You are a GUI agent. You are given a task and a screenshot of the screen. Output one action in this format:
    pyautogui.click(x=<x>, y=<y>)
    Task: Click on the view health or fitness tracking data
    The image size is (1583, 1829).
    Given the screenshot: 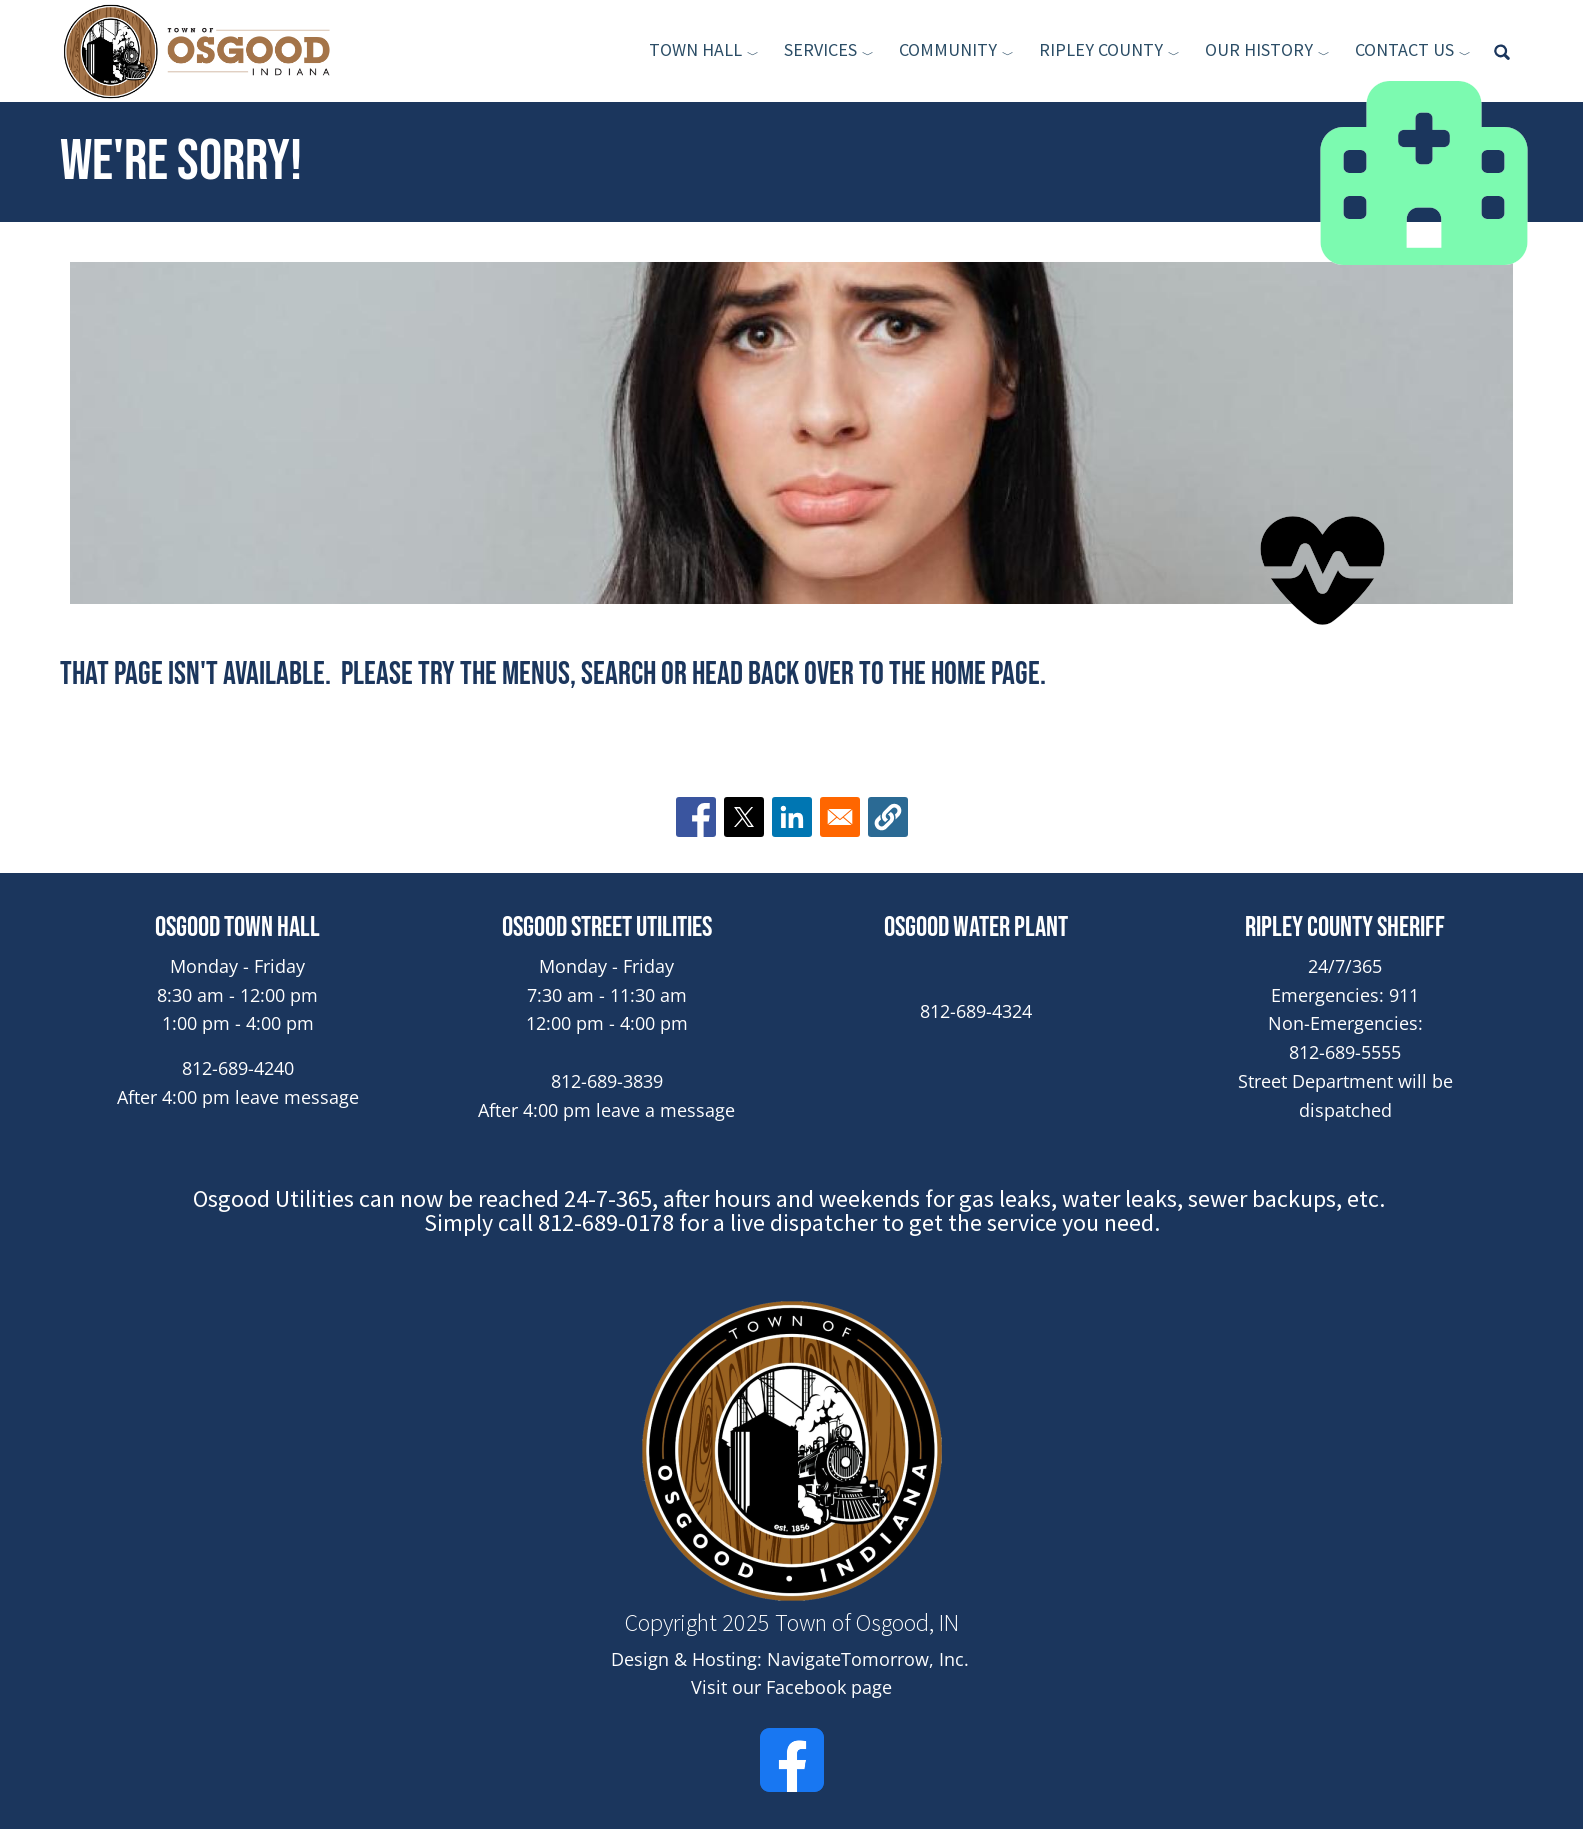 What is the action you would take?
    pyautogui.click(x=1322, y=570)
    